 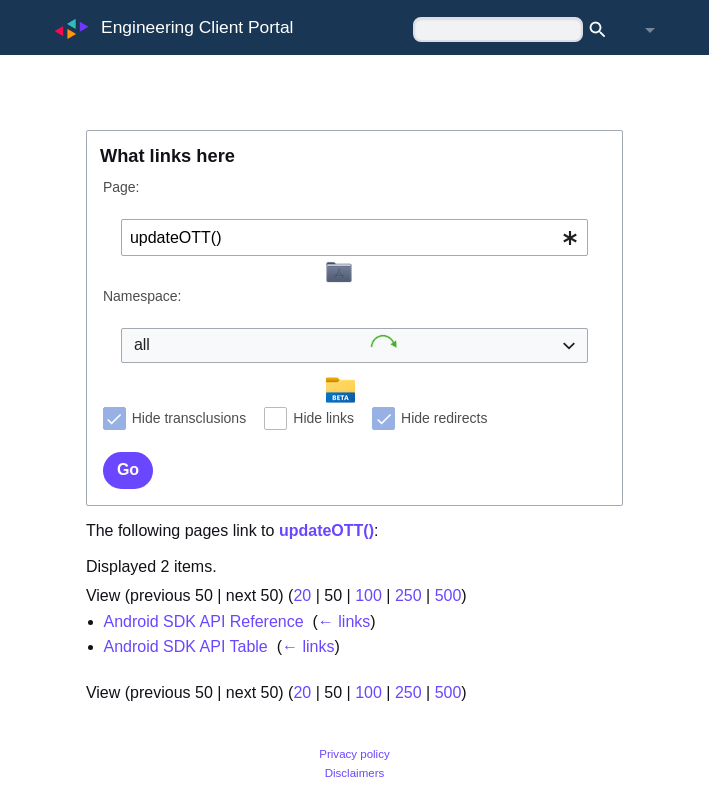 What do you see at coordinates (339, 272) in the screenshot?
I see `open templates folder` at bounding box center [339, 272].